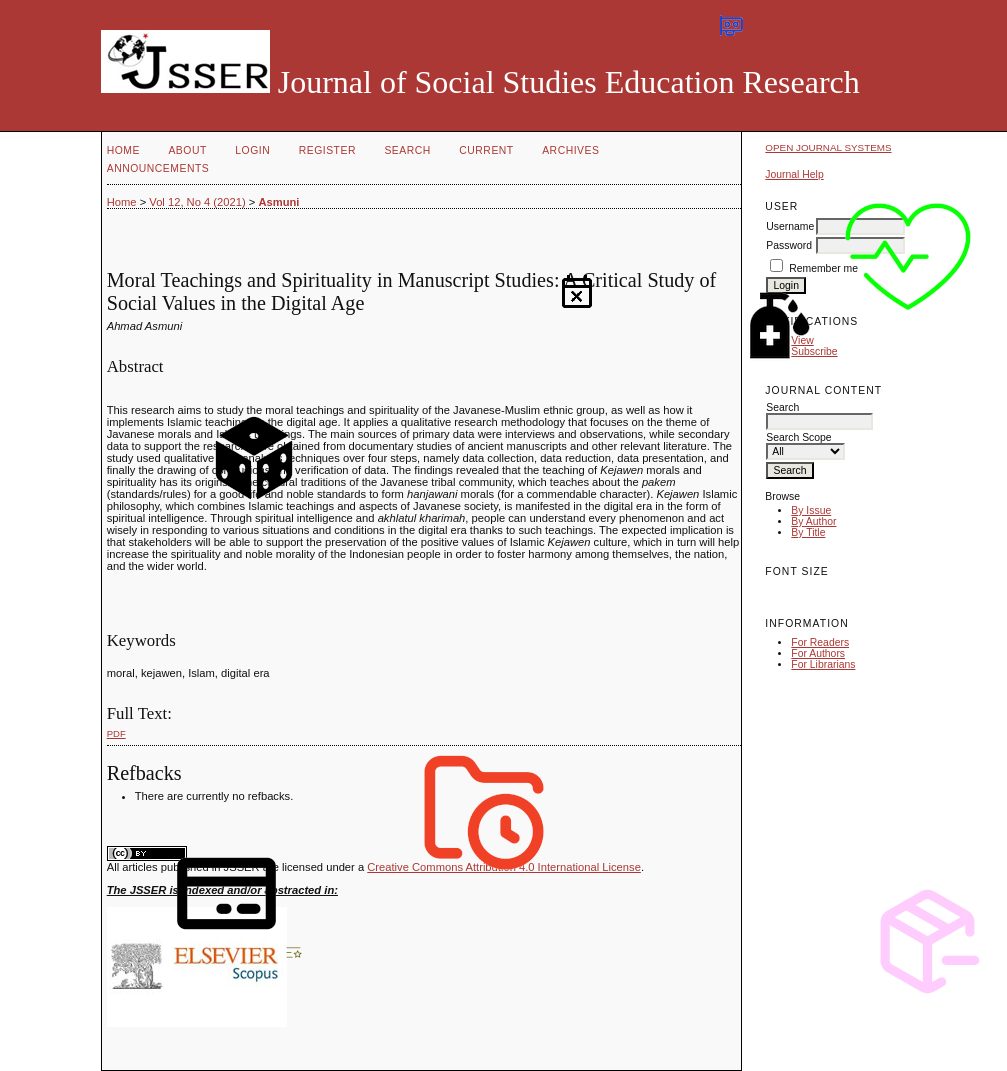 This screenshot has height=1071, width=1007. Describe the element at coordinates (908, 252) in the screenshot. I see `view health or fitness metrics` at that location.